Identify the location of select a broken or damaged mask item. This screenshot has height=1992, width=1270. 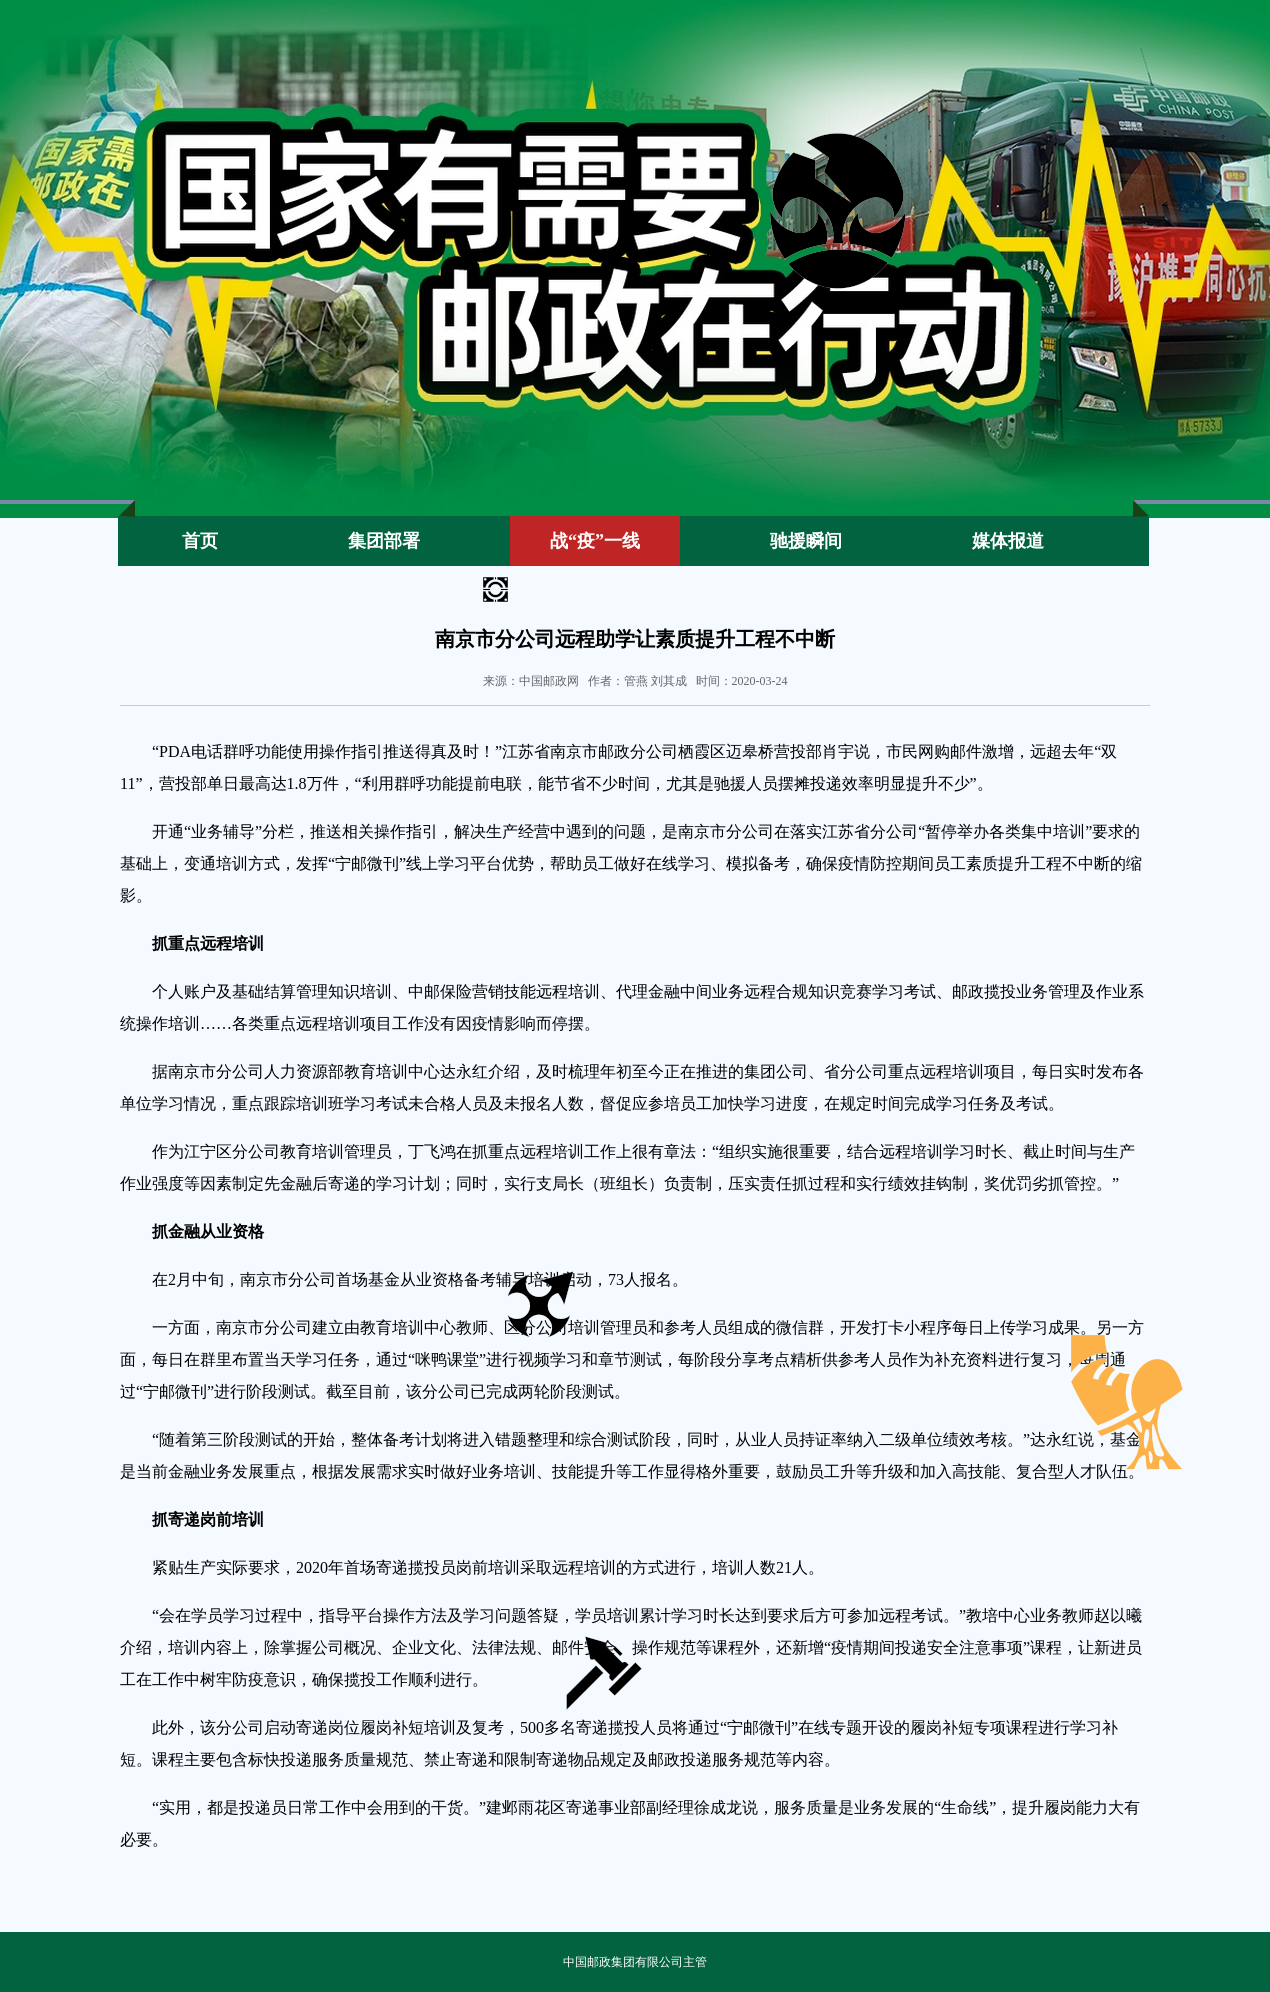
(839, 211).